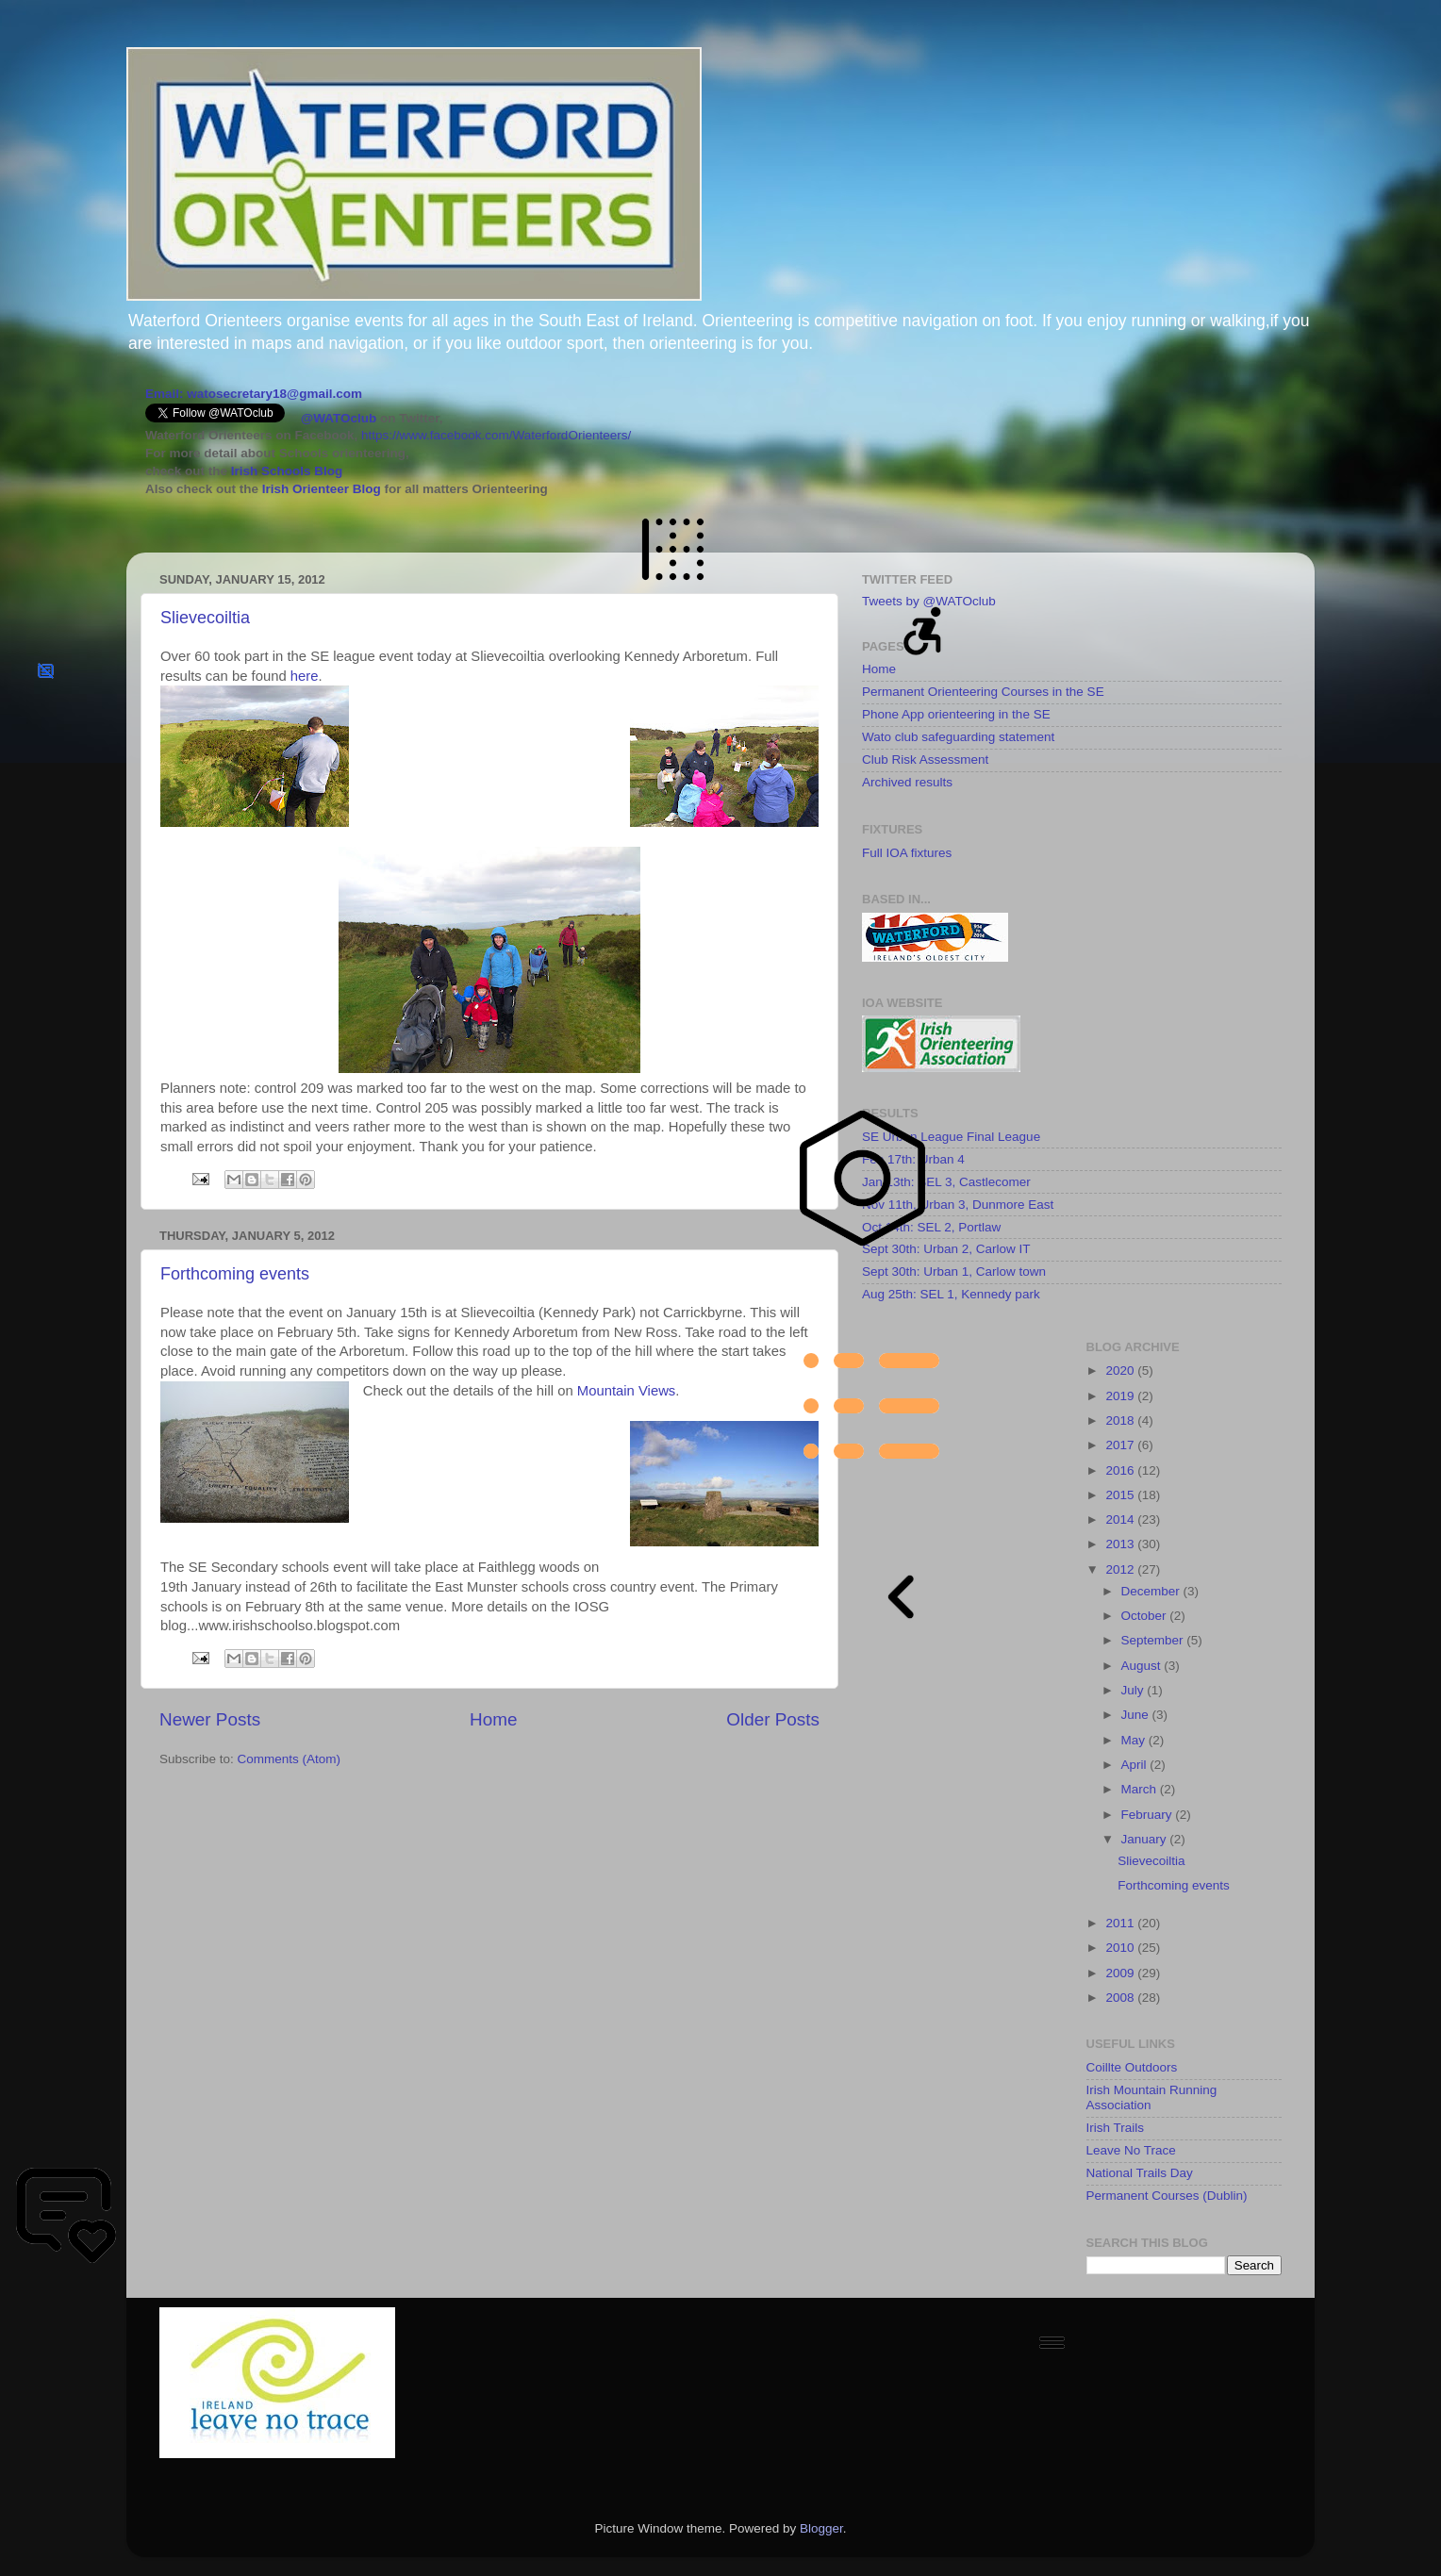  Describe the element at coordinates (1052, 2342) in the screenshot. I see `reorder or rearrange items in a list` at that location.